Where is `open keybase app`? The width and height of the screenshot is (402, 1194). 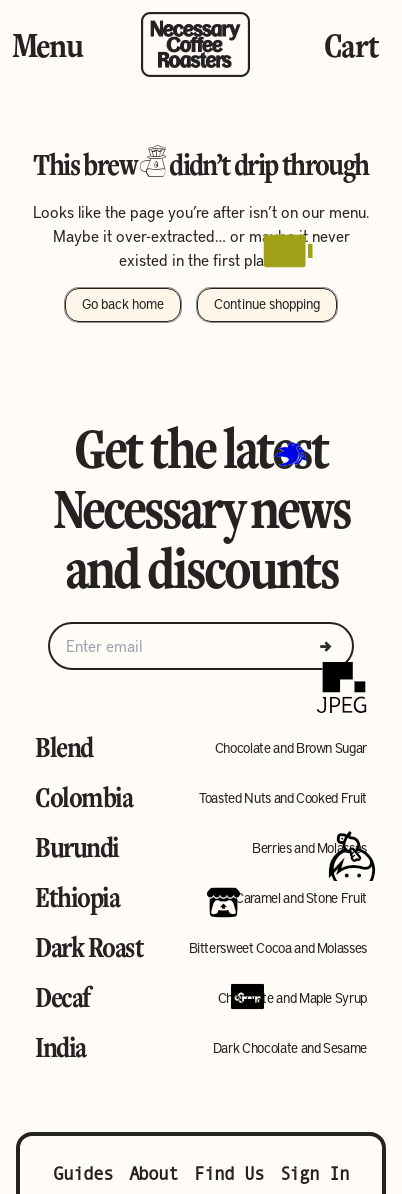 open keybase app is located at coordinates (352, 856).